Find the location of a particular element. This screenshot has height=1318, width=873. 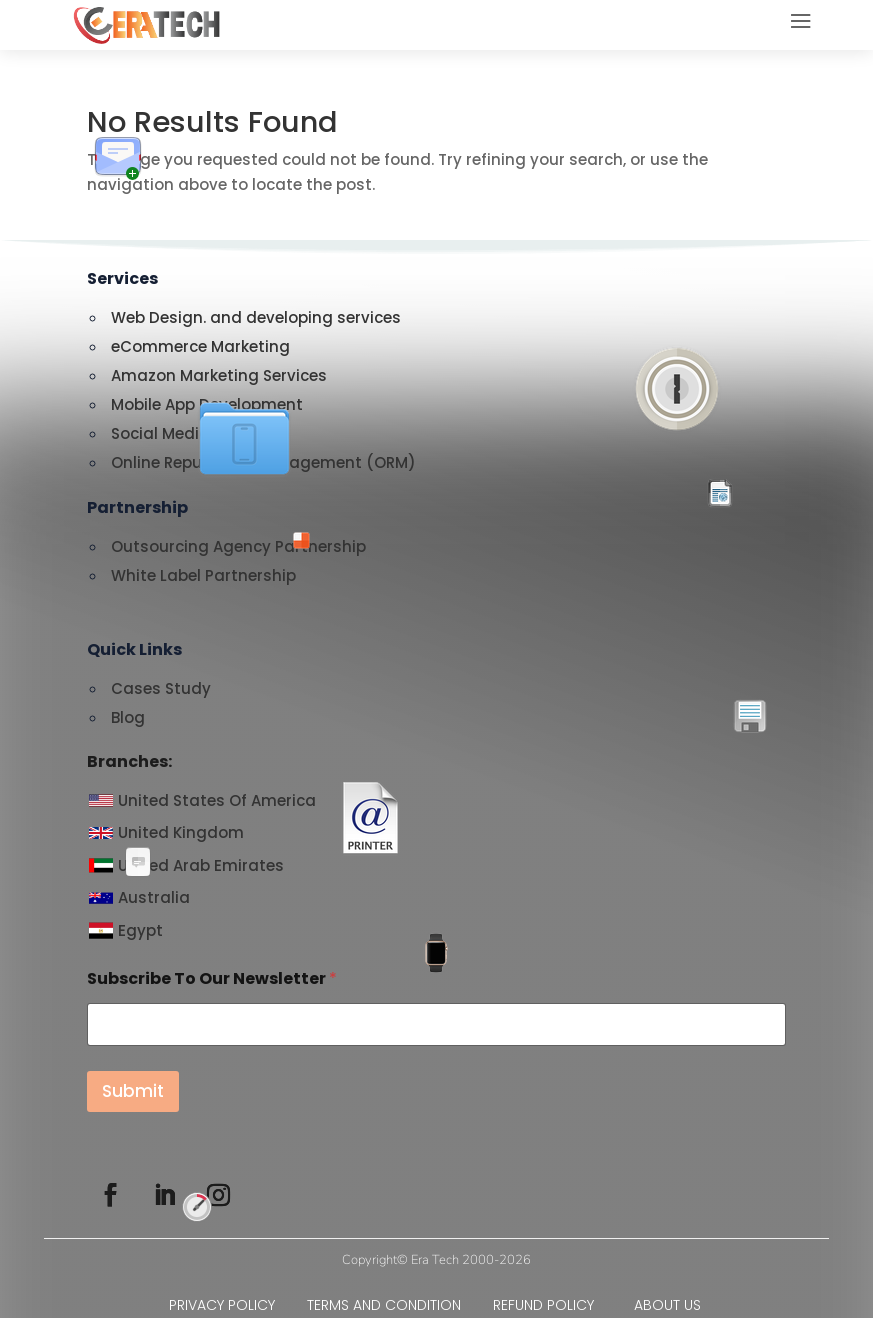

open passwords and keys manager is located at coordinates (677, 389).